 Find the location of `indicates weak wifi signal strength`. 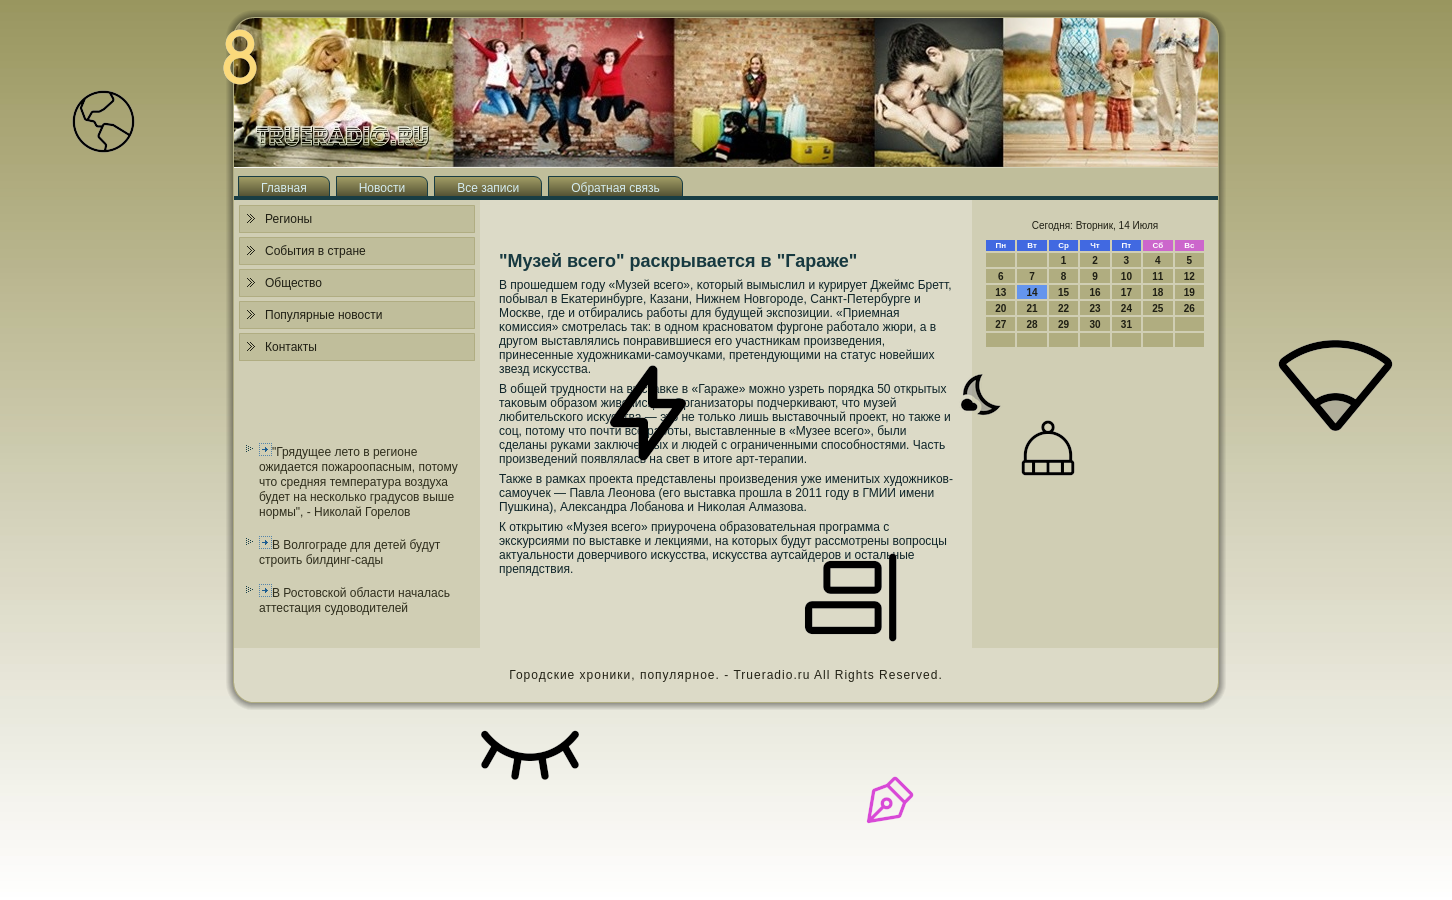

indicates weak wifi signal strength is located at coordinates (1335, 385).